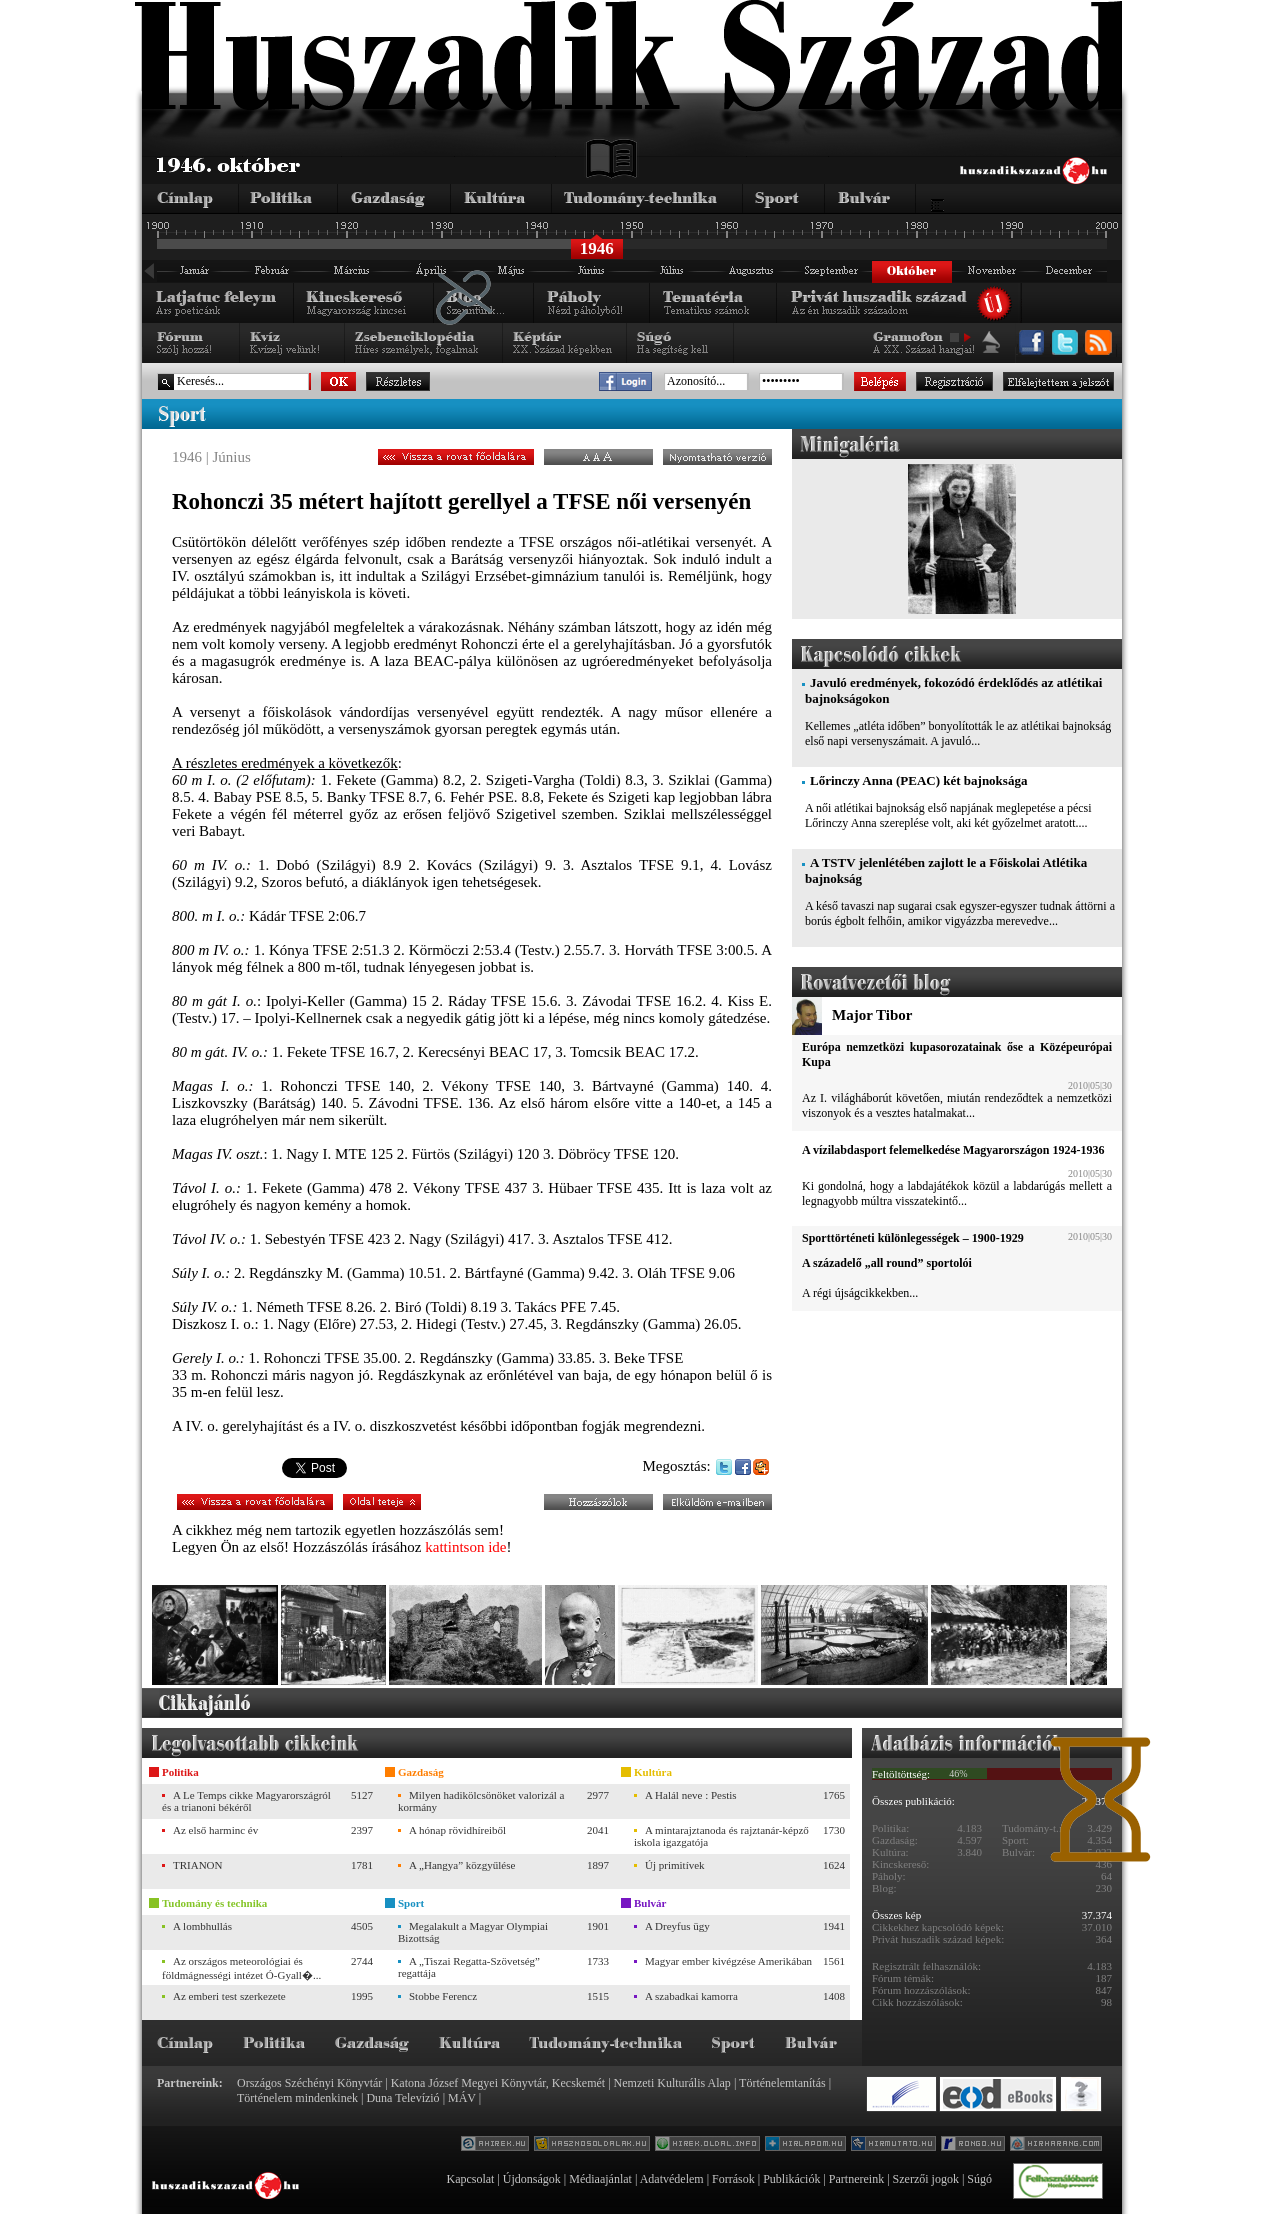 This screenshot has height=2214, width=1264. Describe the element at coordinates (1100, 1799) in the screenshot. I see `indicates a process is in progress or loading` at that location.